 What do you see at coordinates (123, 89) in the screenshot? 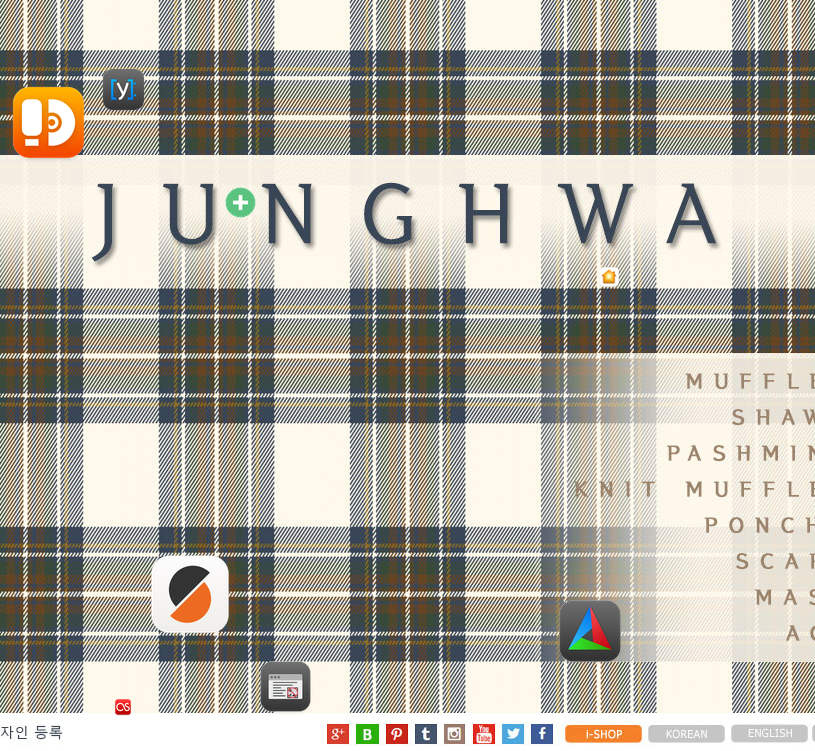
I see `launch ipython interactive python shell` at bounding box center [123, 89].